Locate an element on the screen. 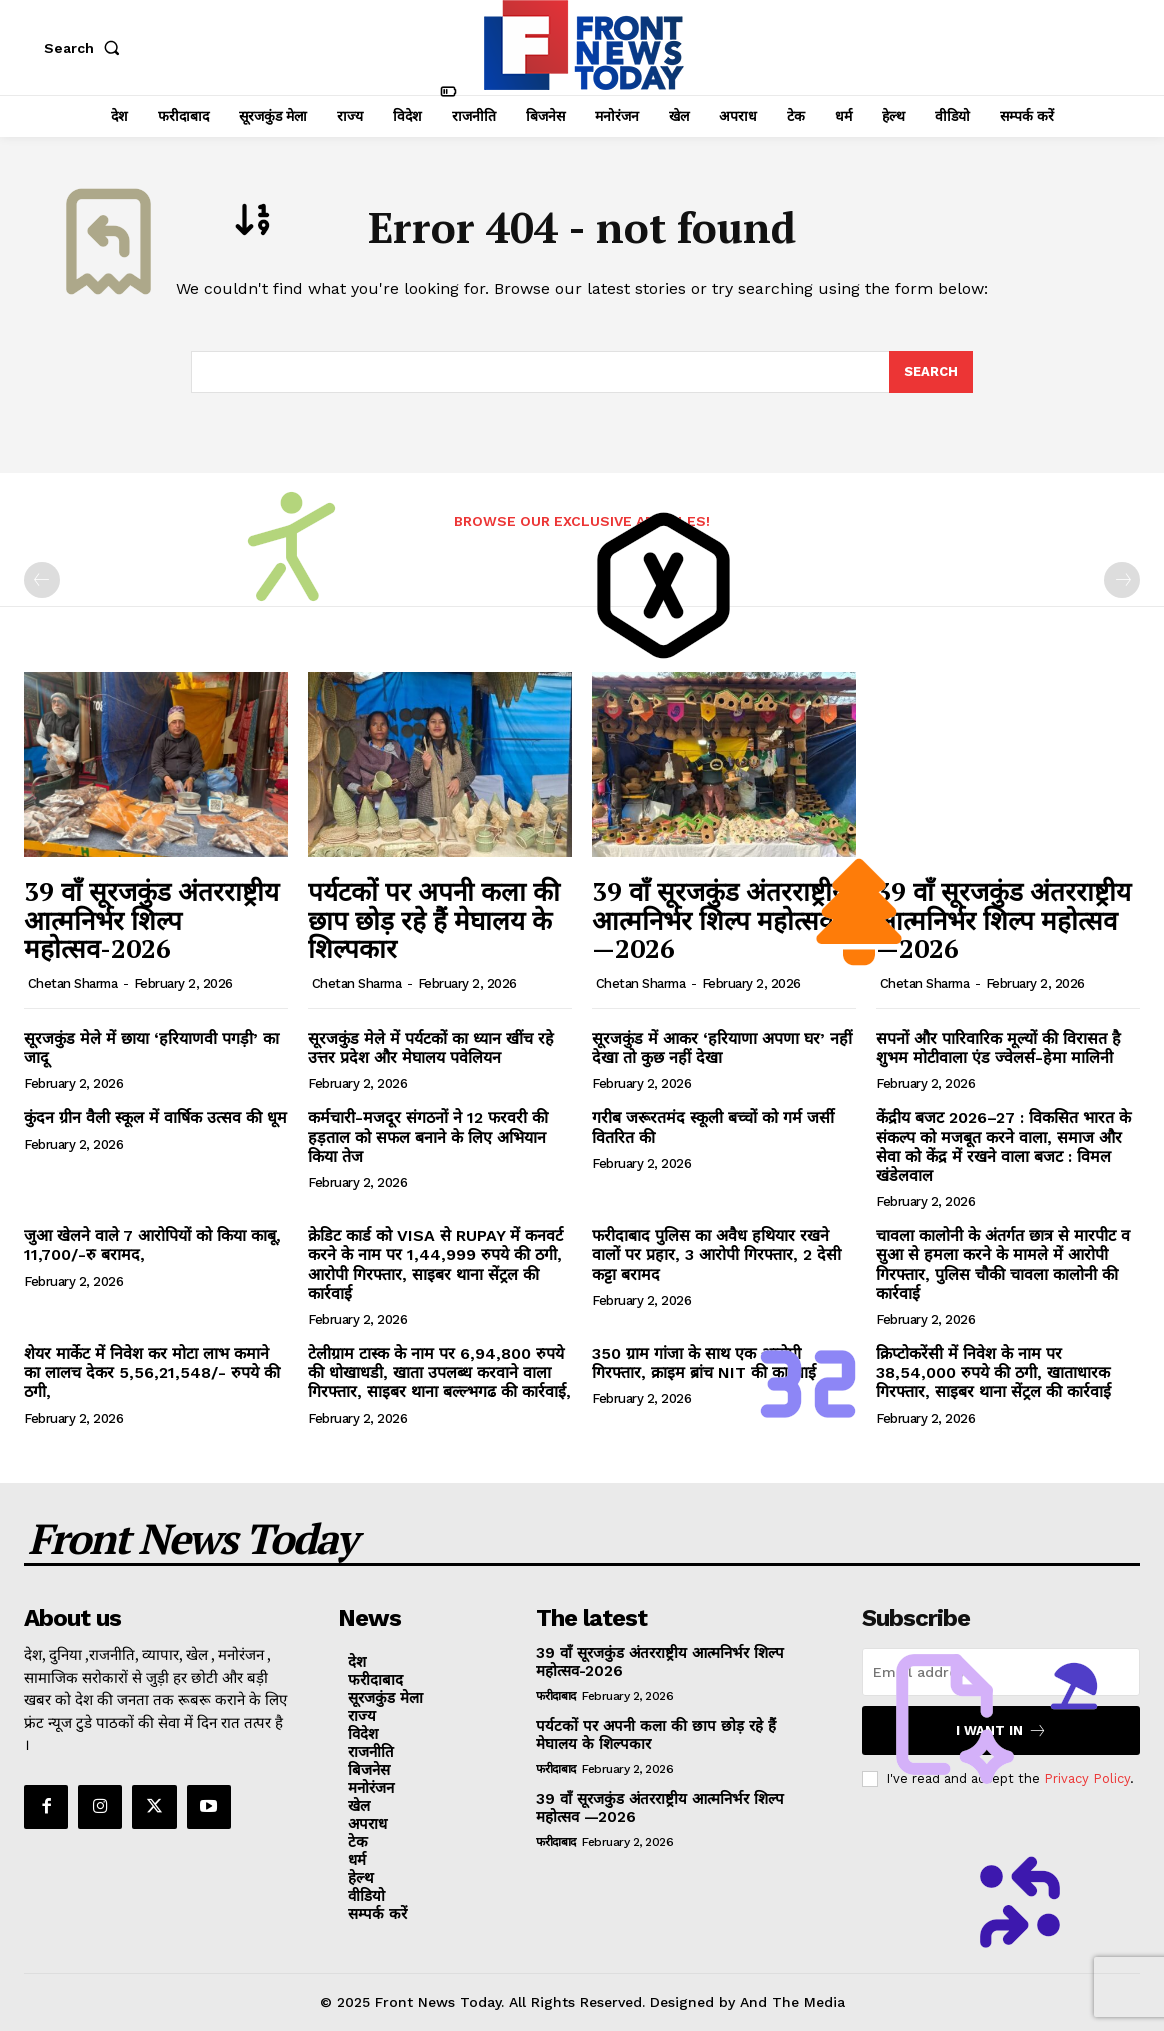  indicates low battery level is located at coordinates (448, 91).